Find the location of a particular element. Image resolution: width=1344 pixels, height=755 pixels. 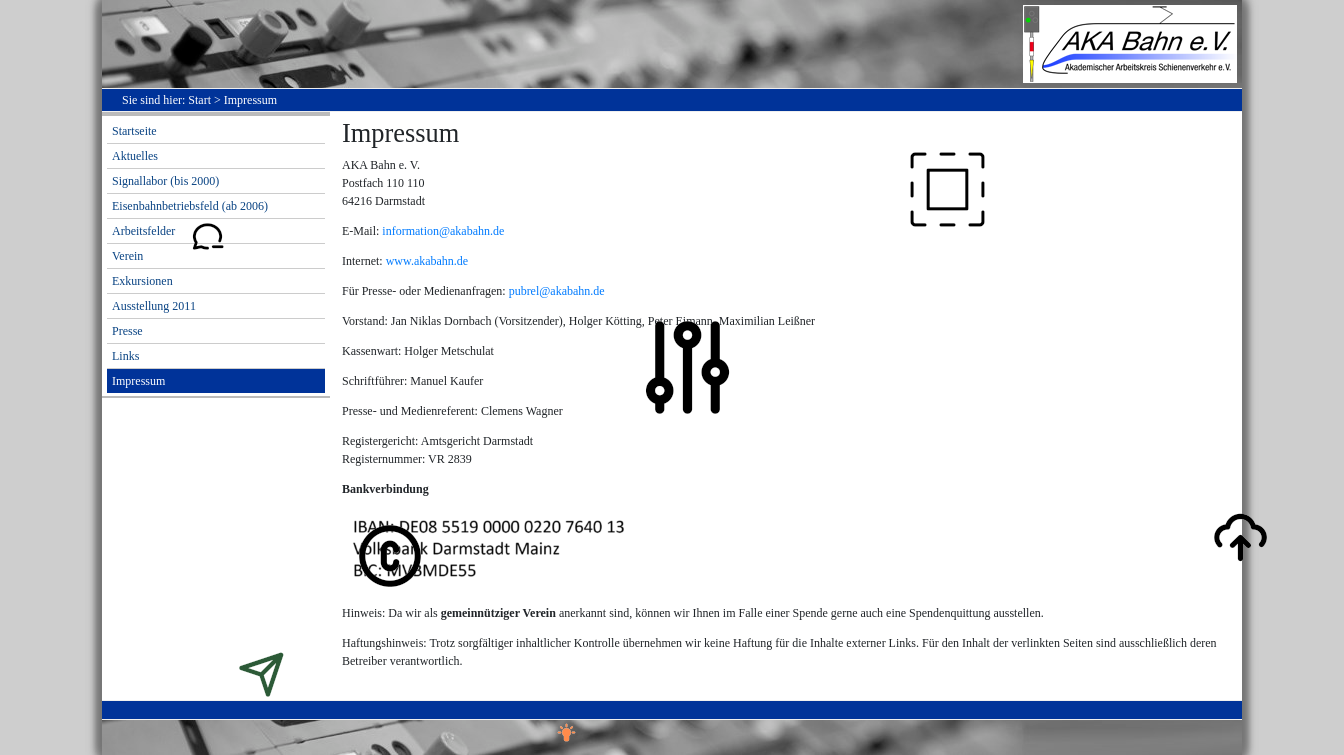

adjust settings or preferences is located at coordinates (687, 367).